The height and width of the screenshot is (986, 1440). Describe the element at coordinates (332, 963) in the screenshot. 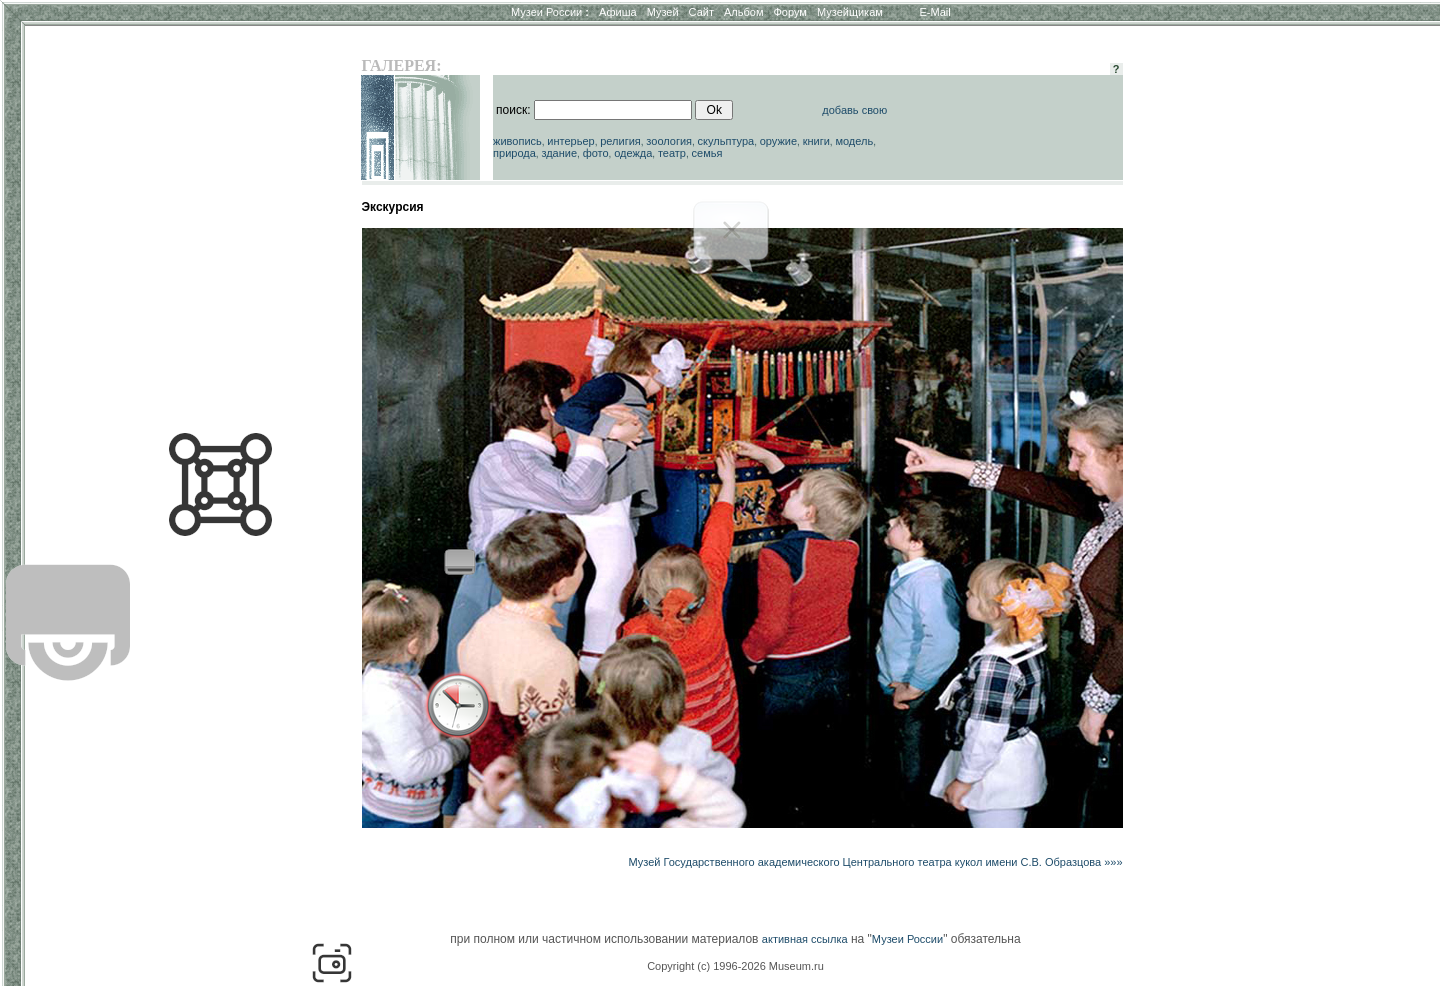

I see `take a screenshot` at that location.